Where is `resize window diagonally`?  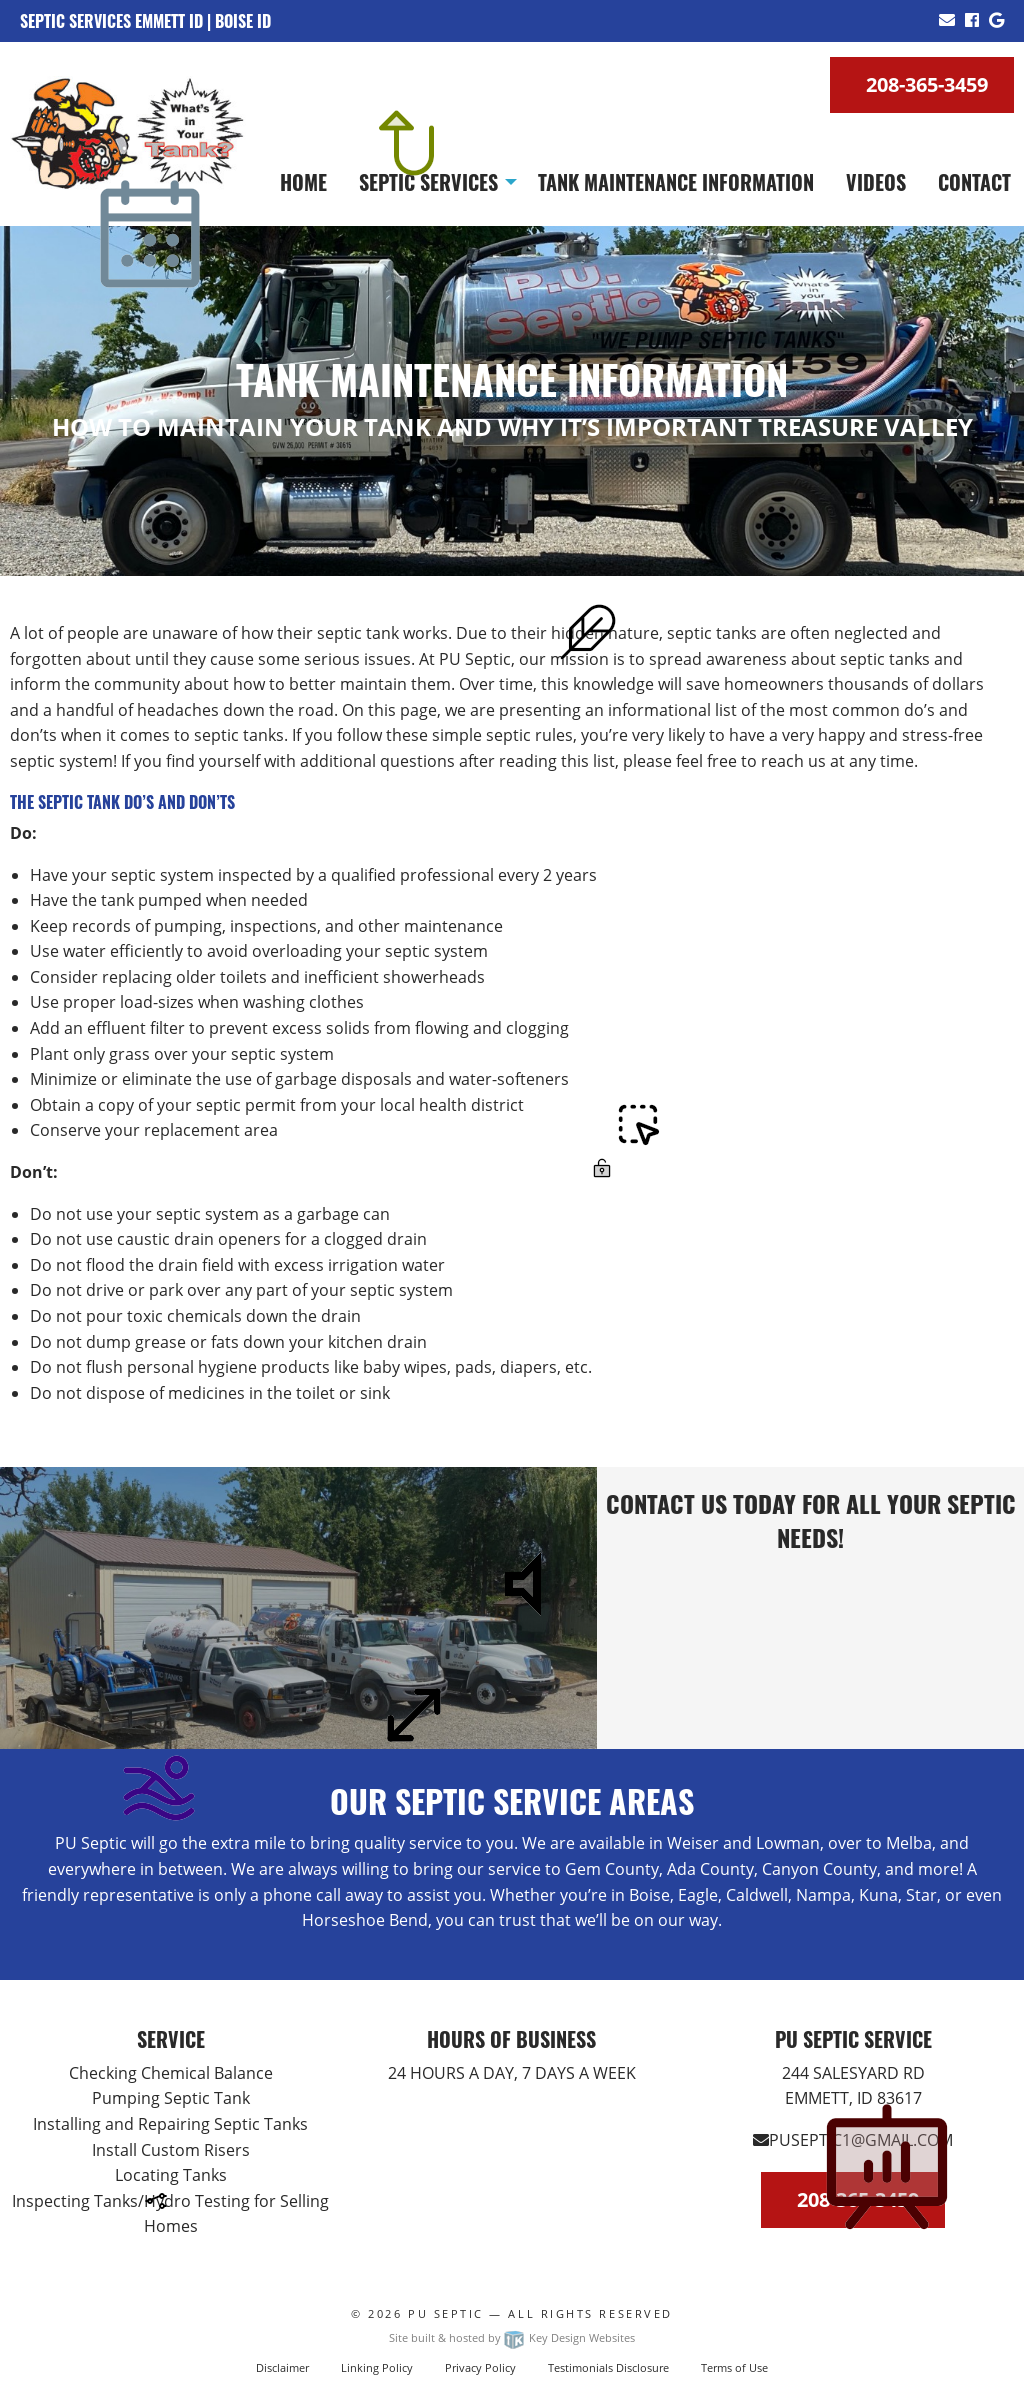 resize window diagonally is located at coordinates (414, 1715).